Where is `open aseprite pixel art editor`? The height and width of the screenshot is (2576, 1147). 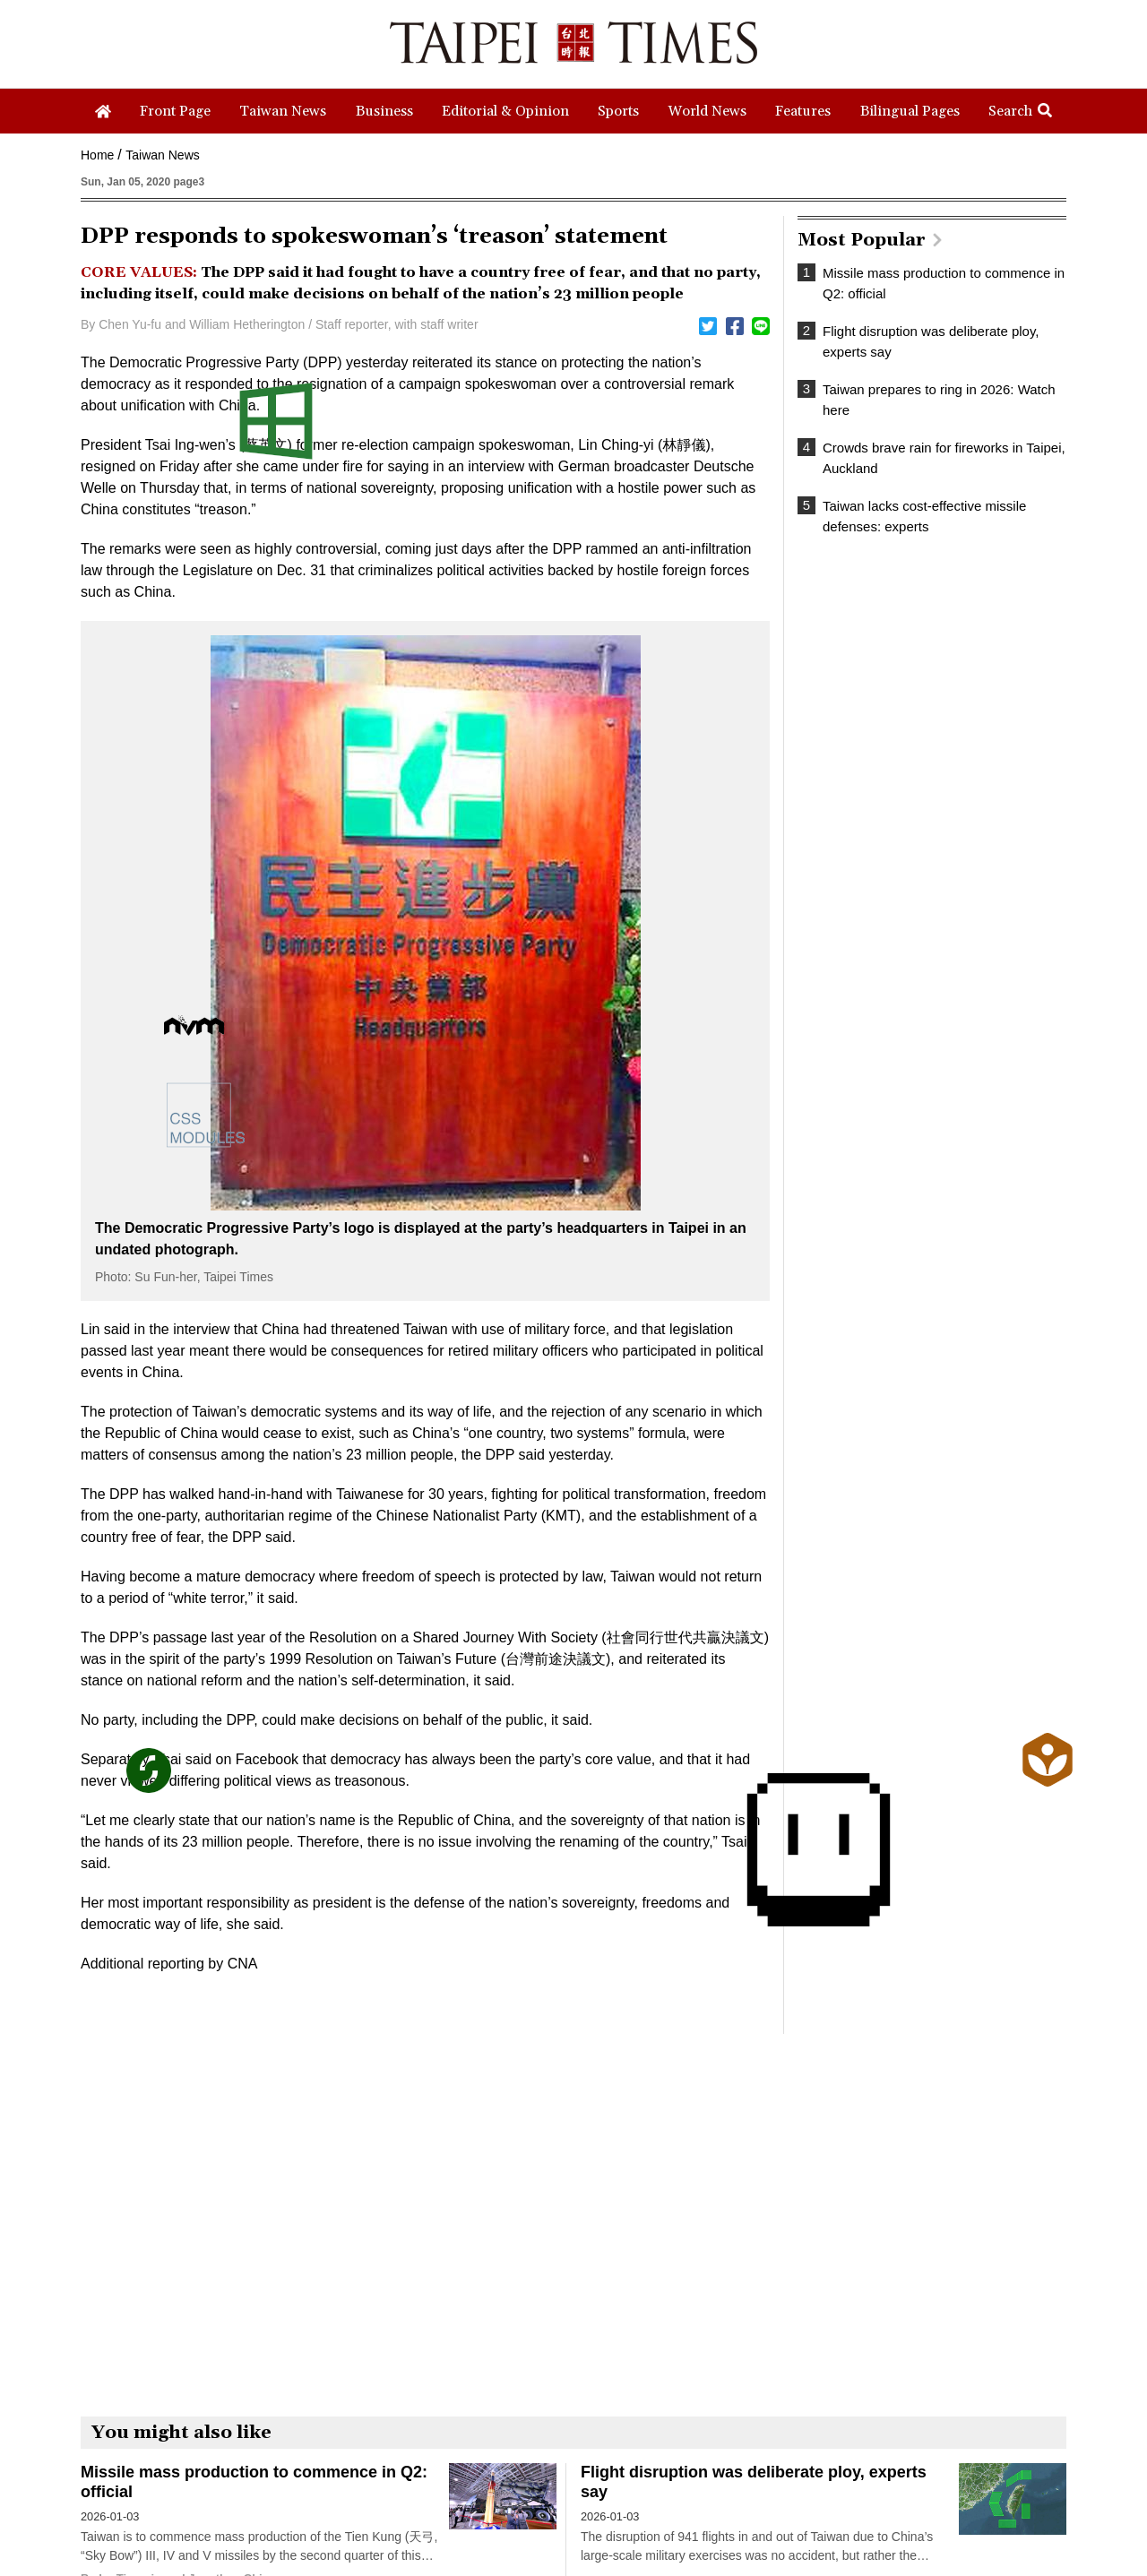
open aseprite pixel art editor is located at coordinates (818, 1849).